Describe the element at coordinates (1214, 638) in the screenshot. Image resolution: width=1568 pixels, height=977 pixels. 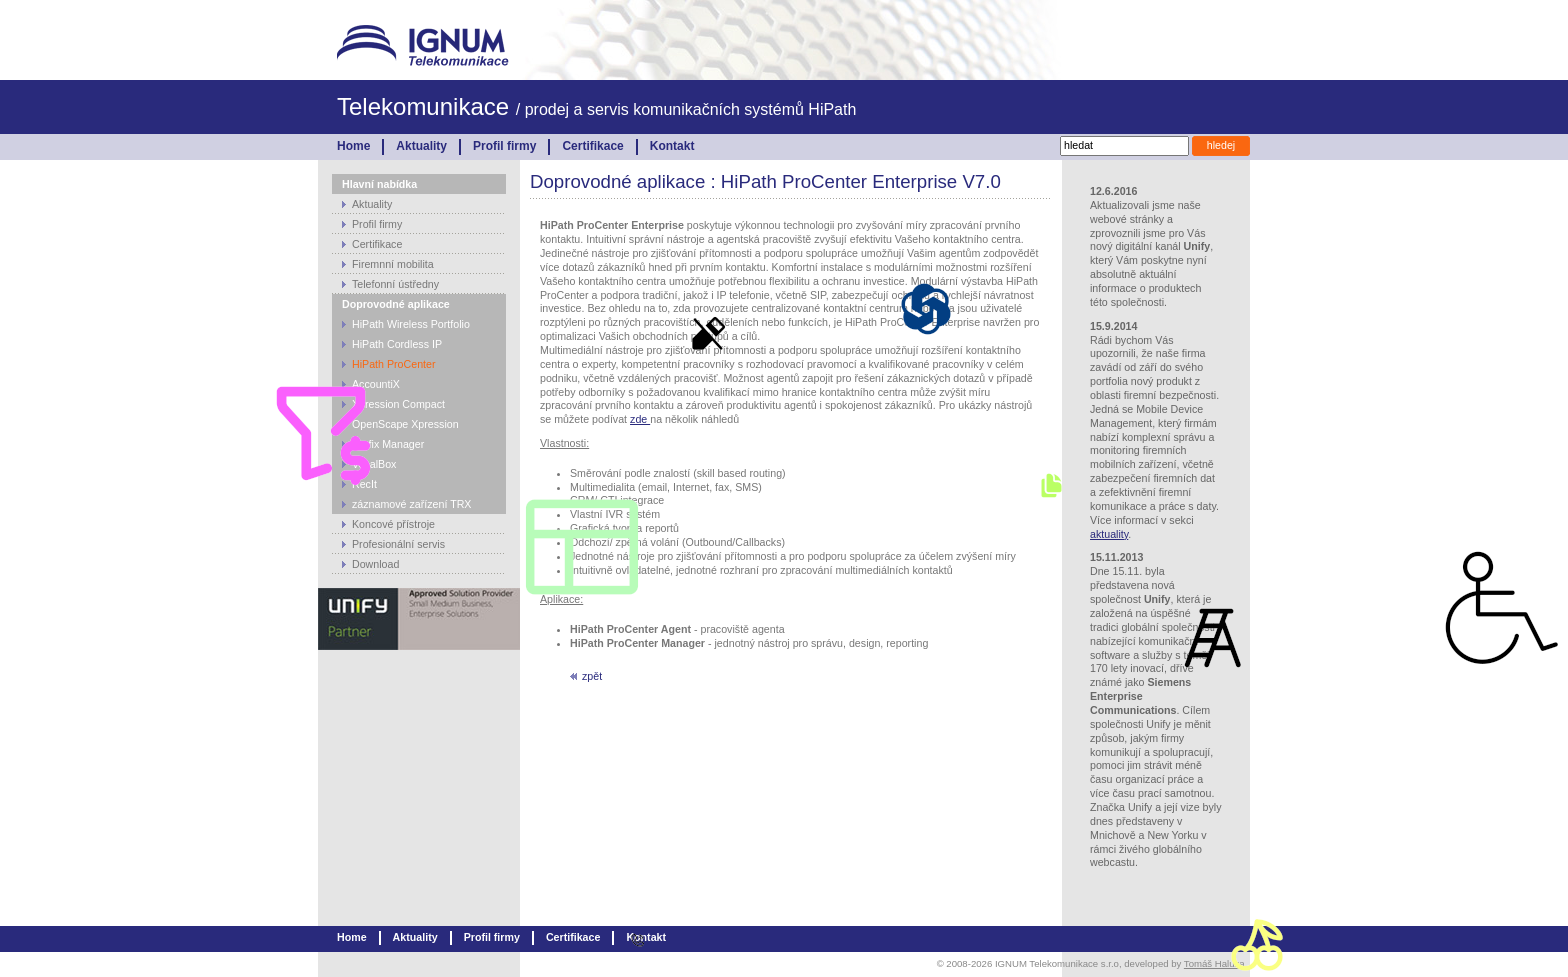
I see `access tools or equipment section` at that location.